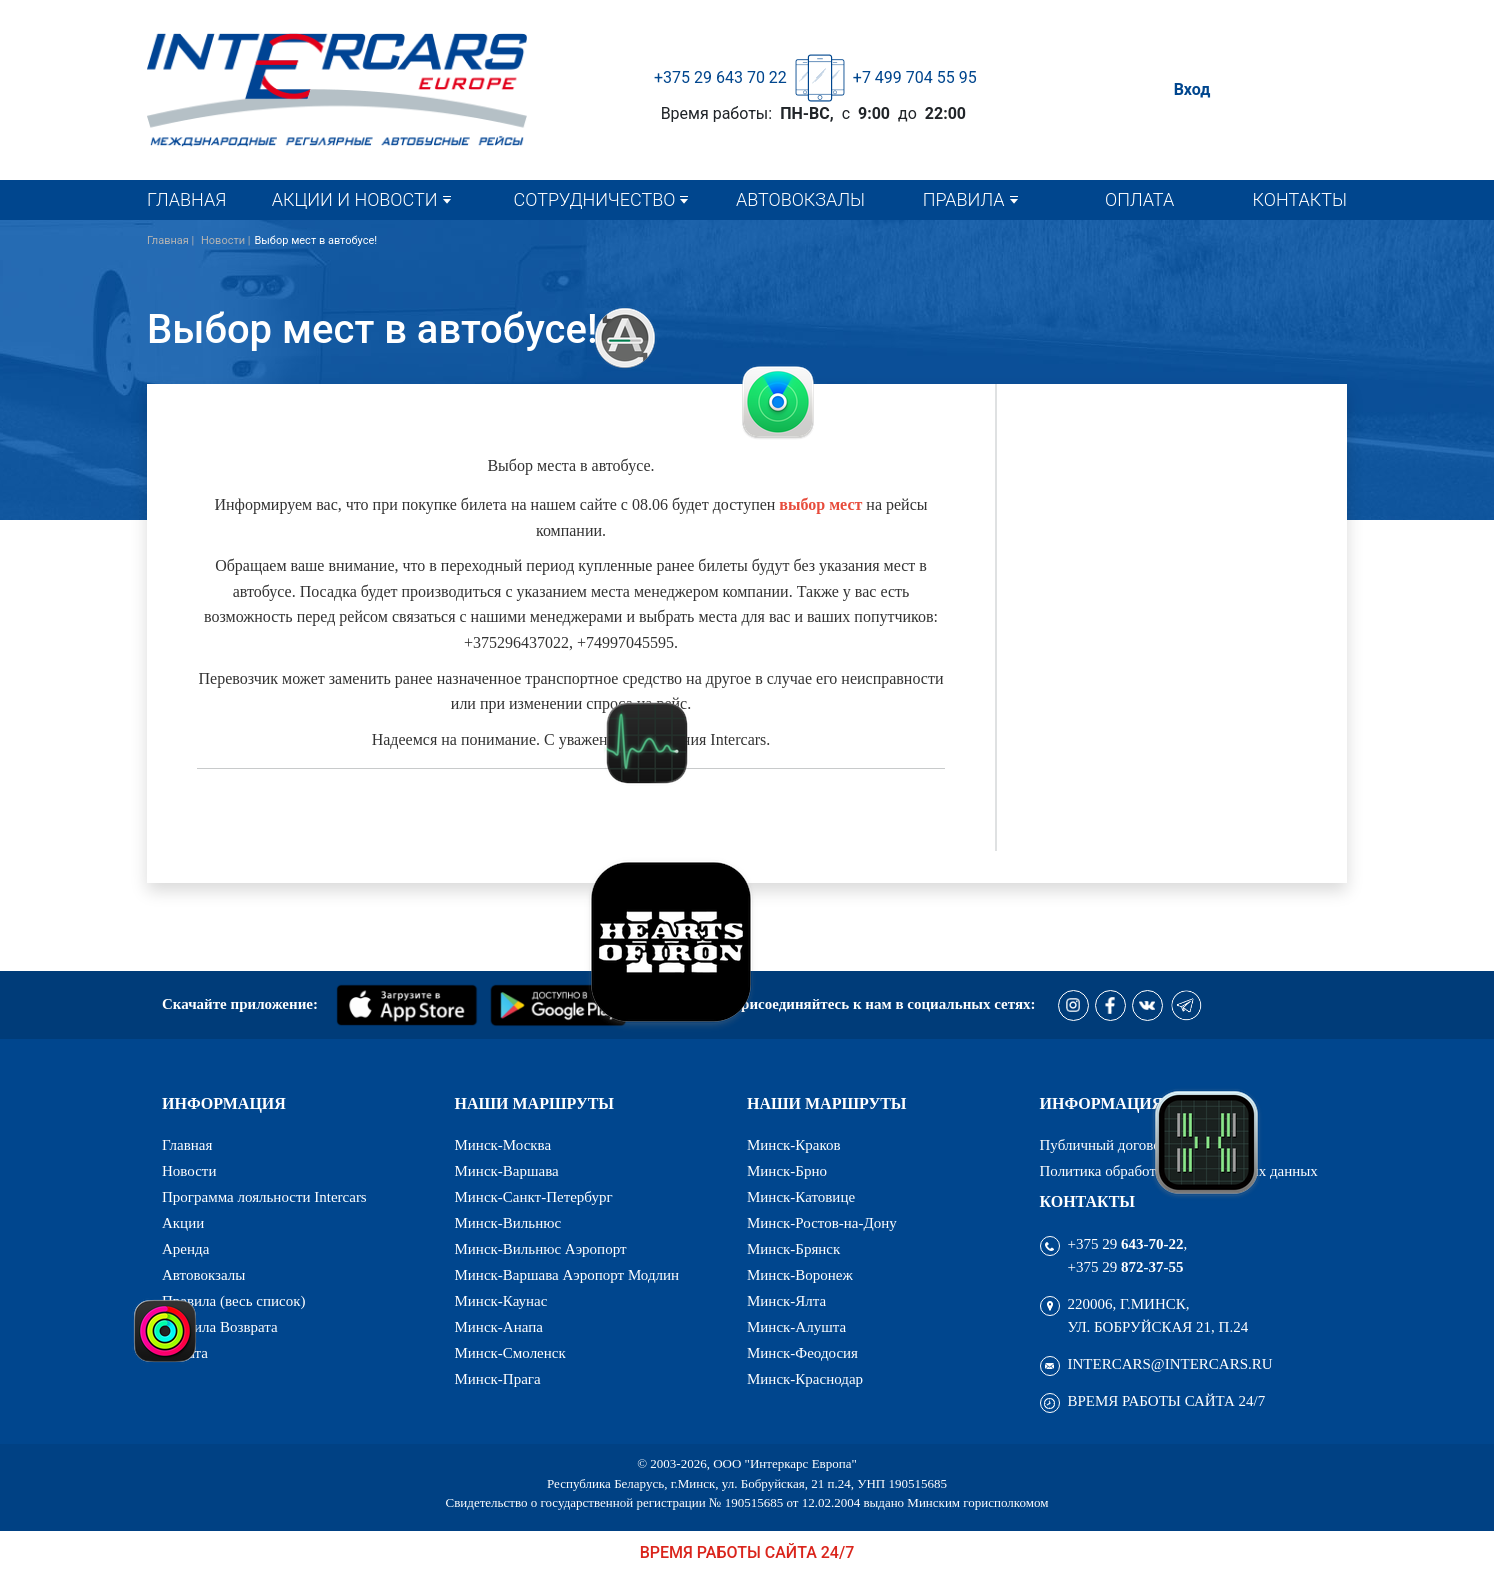  What do you see at coordinates (671, 942) in the screenshot?
I see `launch Hearts of Iron 3 strategy game` at bounding box center [671, 942].